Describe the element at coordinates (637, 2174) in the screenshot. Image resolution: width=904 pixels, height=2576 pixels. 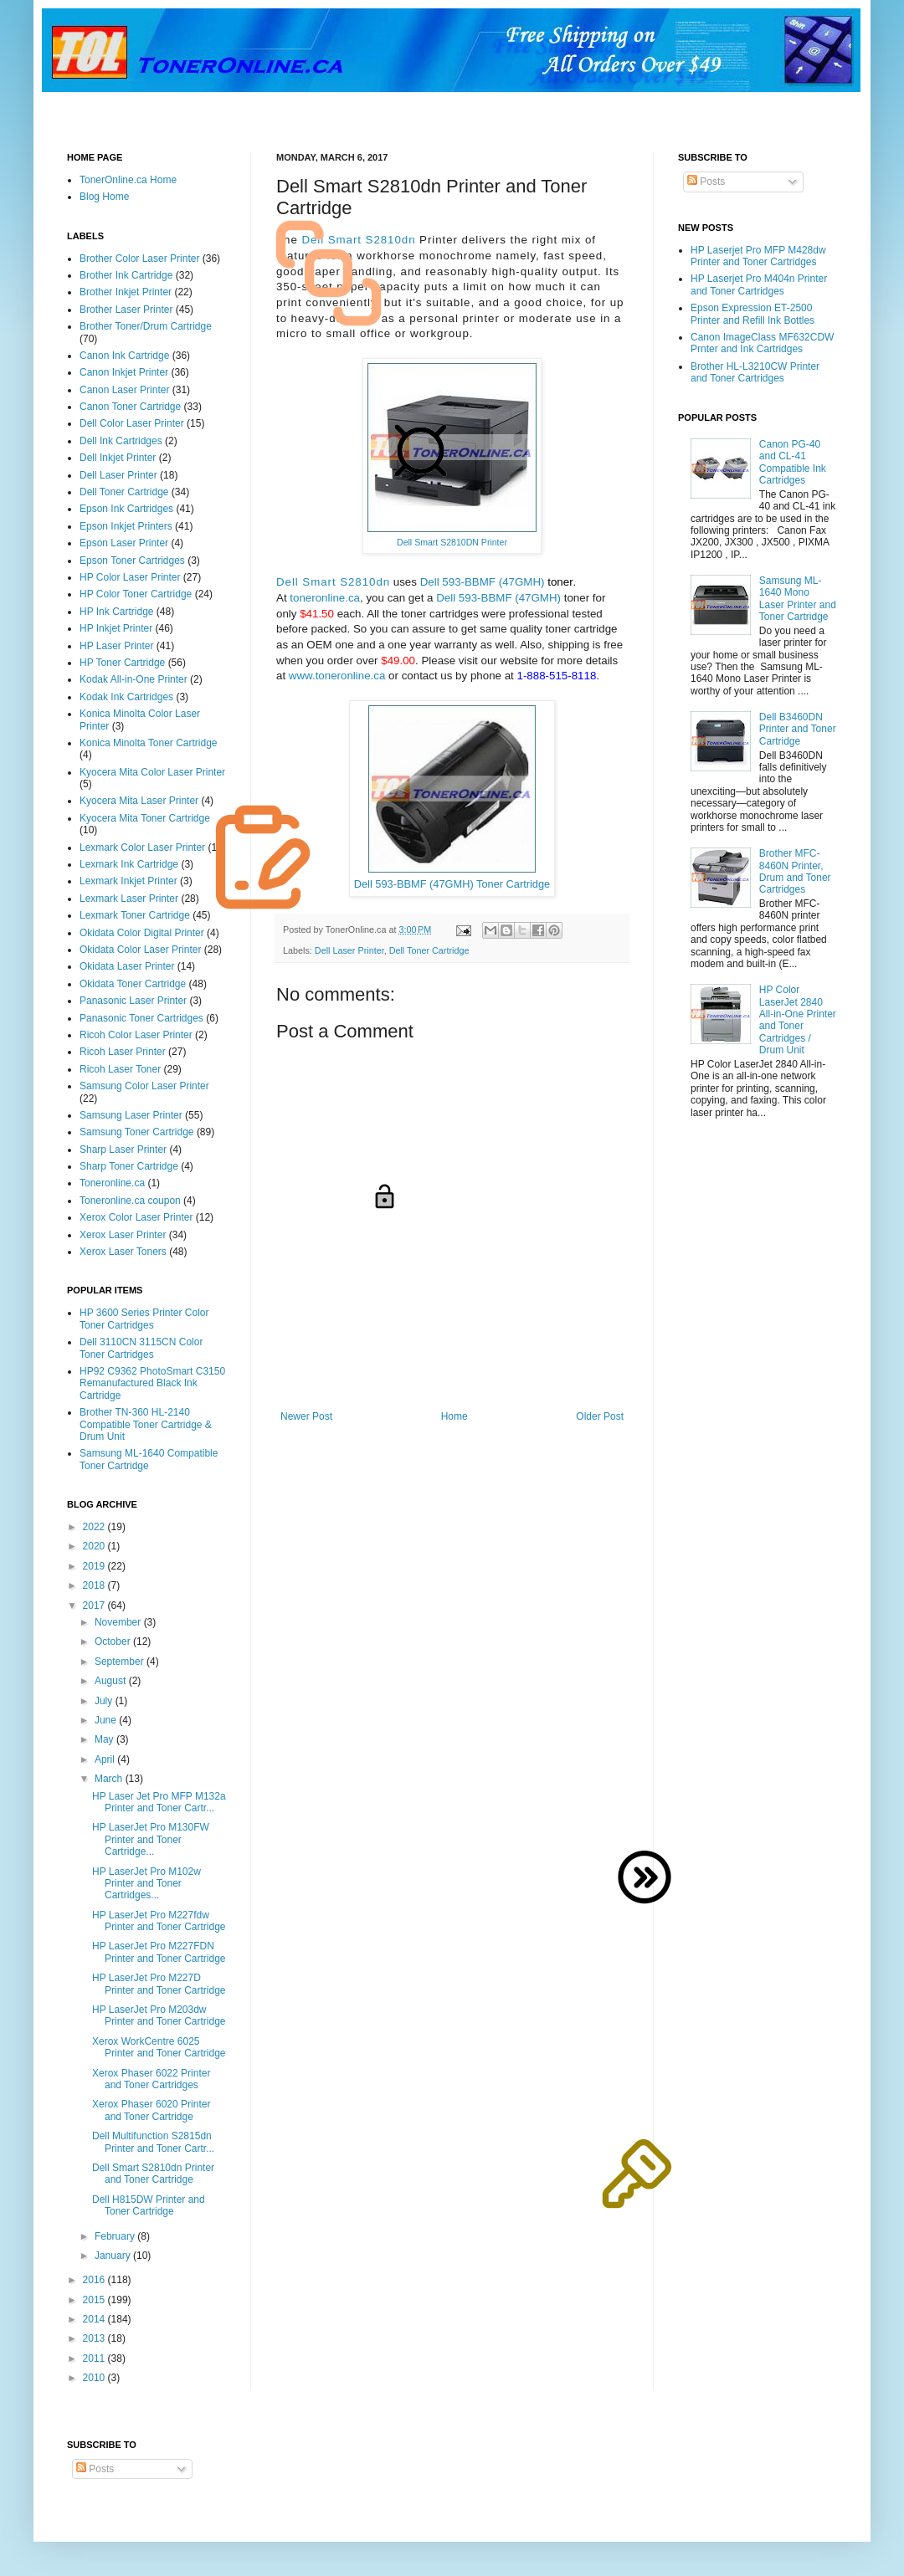
I see `access security or authentication settings` at that location.